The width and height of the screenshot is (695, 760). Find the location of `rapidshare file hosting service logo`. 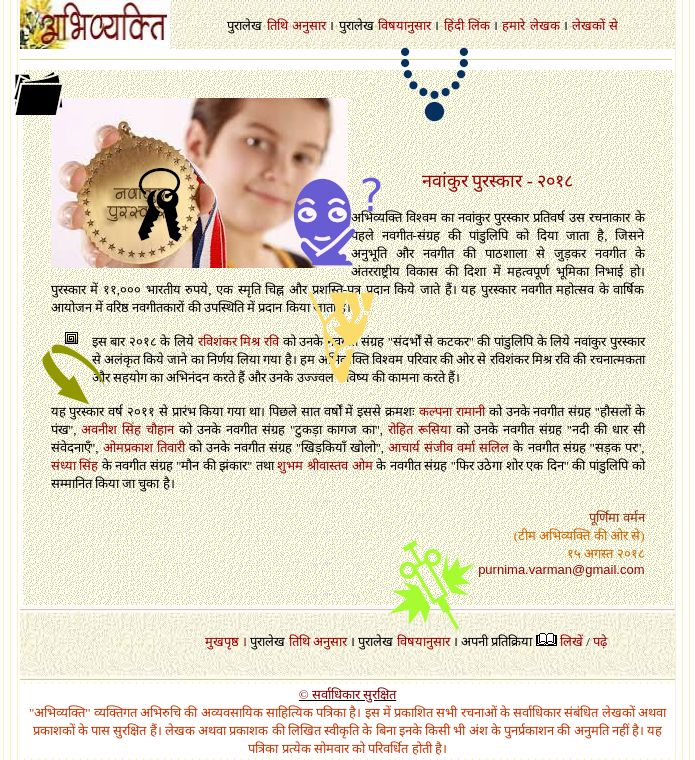

rapidshare file hosting service logo is located at coordinates (73, 375).